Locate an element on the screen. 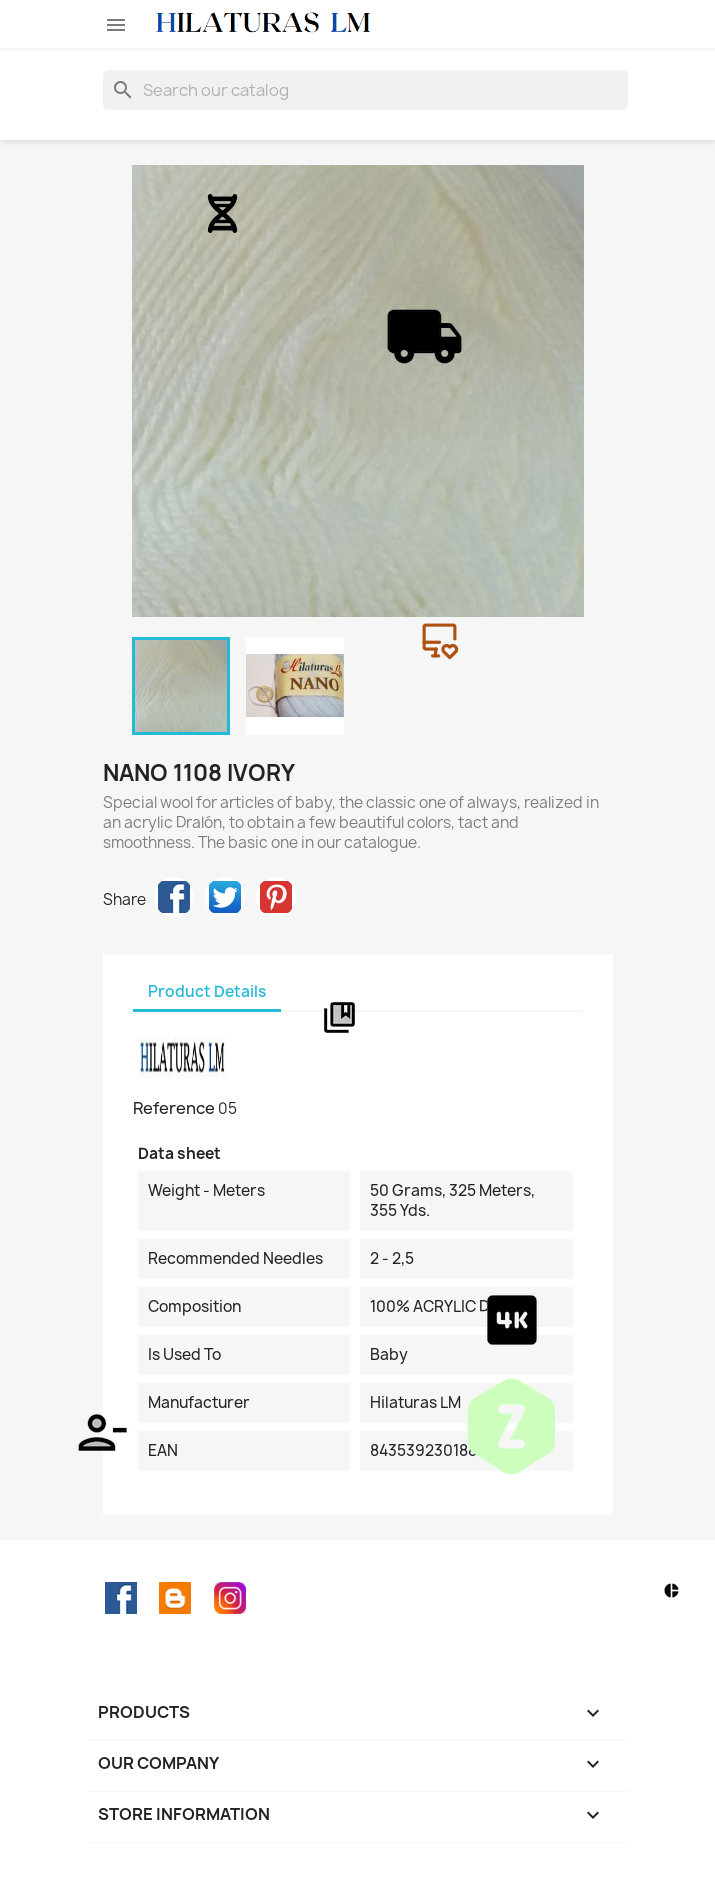 The image size is (715, 1879). track your delivery status is located at coordinates (424, 336).